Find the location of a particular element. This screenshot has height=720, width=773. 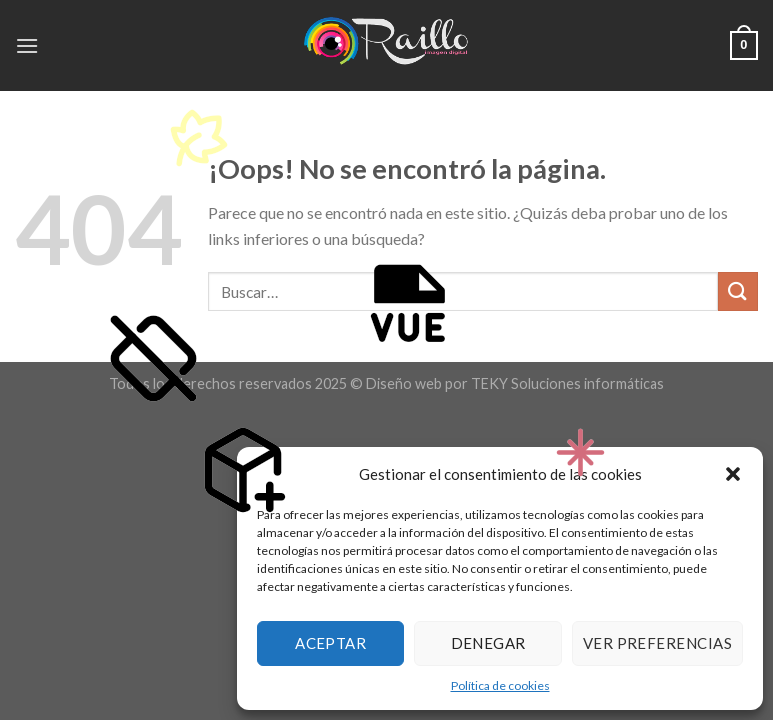

view eco-friendly or sustainable options is located at coordinates (199, 138).